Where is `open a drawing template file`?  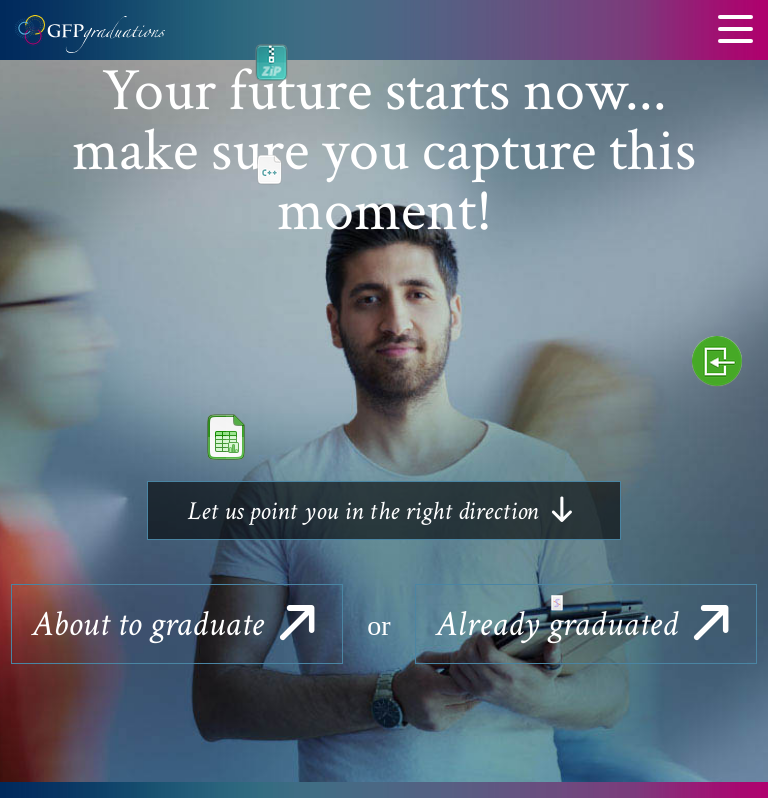 open a drawing template file is located at coordinates (557, 603).